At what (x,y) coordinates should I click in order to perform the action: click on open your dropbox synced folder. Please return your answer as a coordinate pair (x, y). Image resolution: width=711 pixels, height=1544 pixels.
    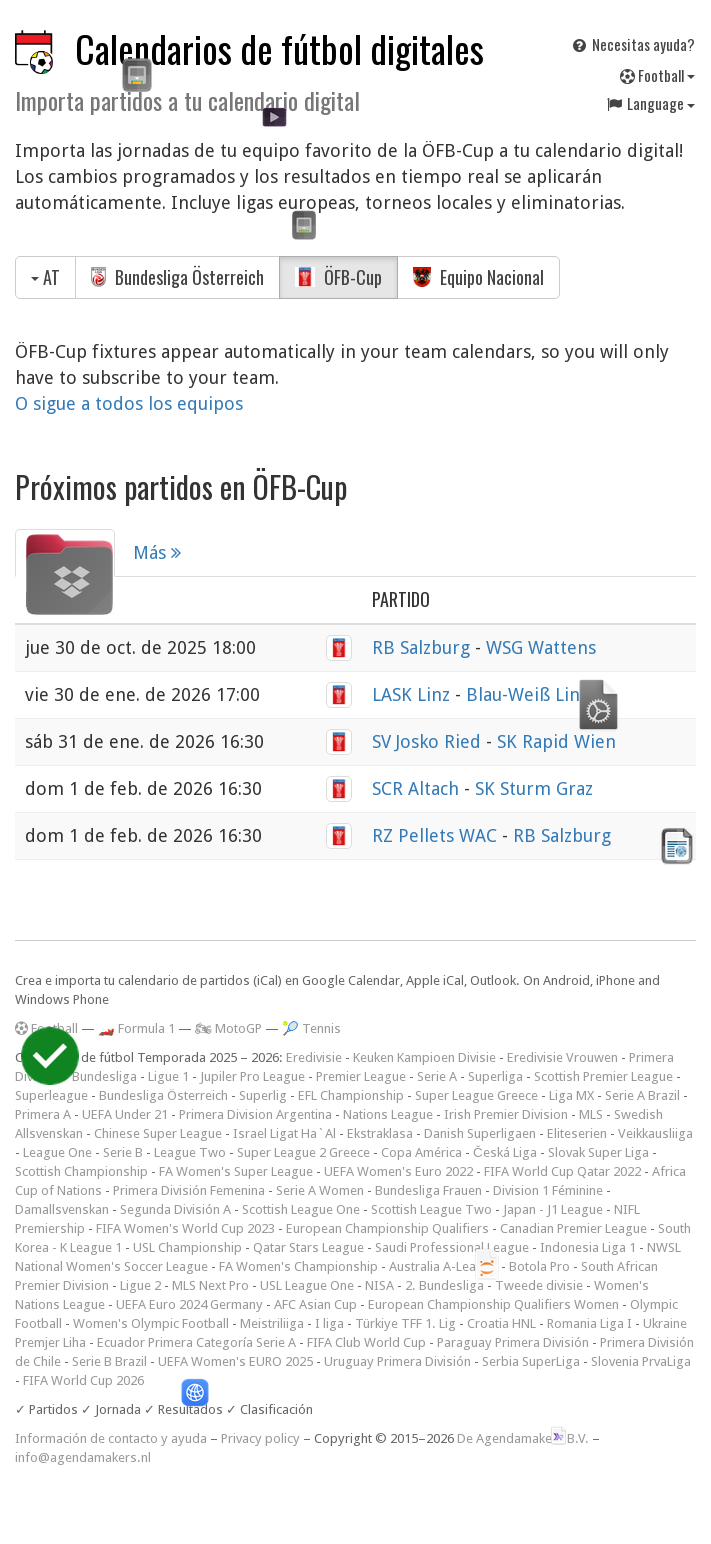
    Looking at the image, I should click on (69, 574).